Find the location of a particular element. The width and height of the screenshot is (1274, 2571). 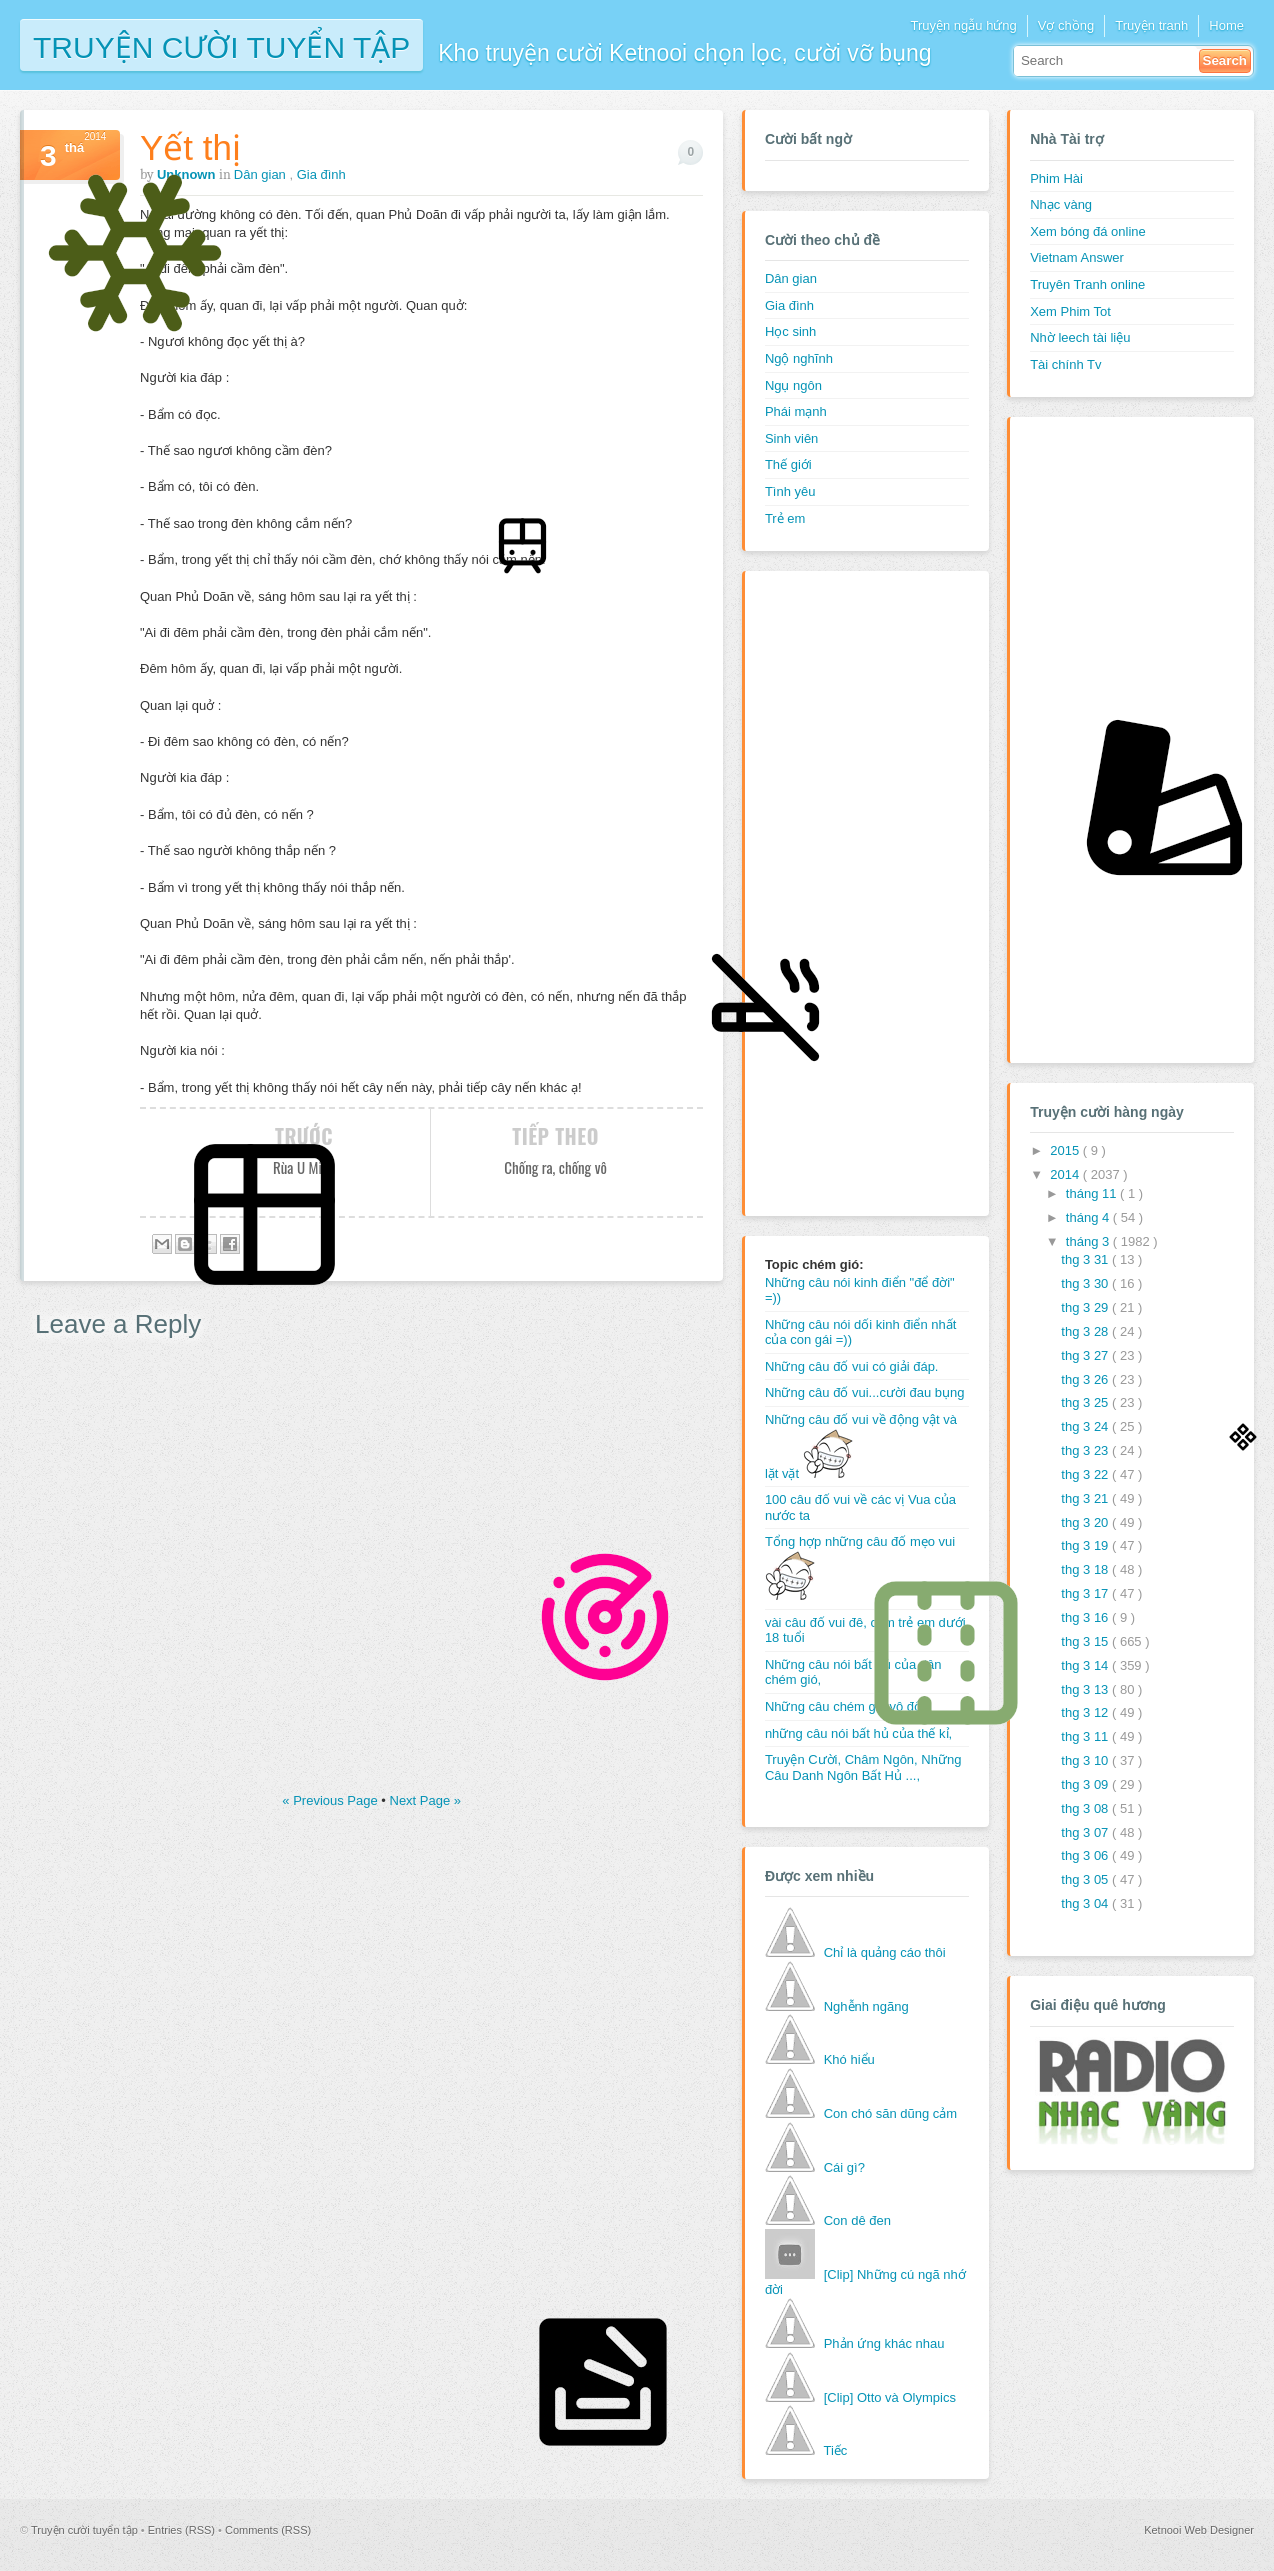

insert a table with customizable borders is located at coordinates (264, 1214).